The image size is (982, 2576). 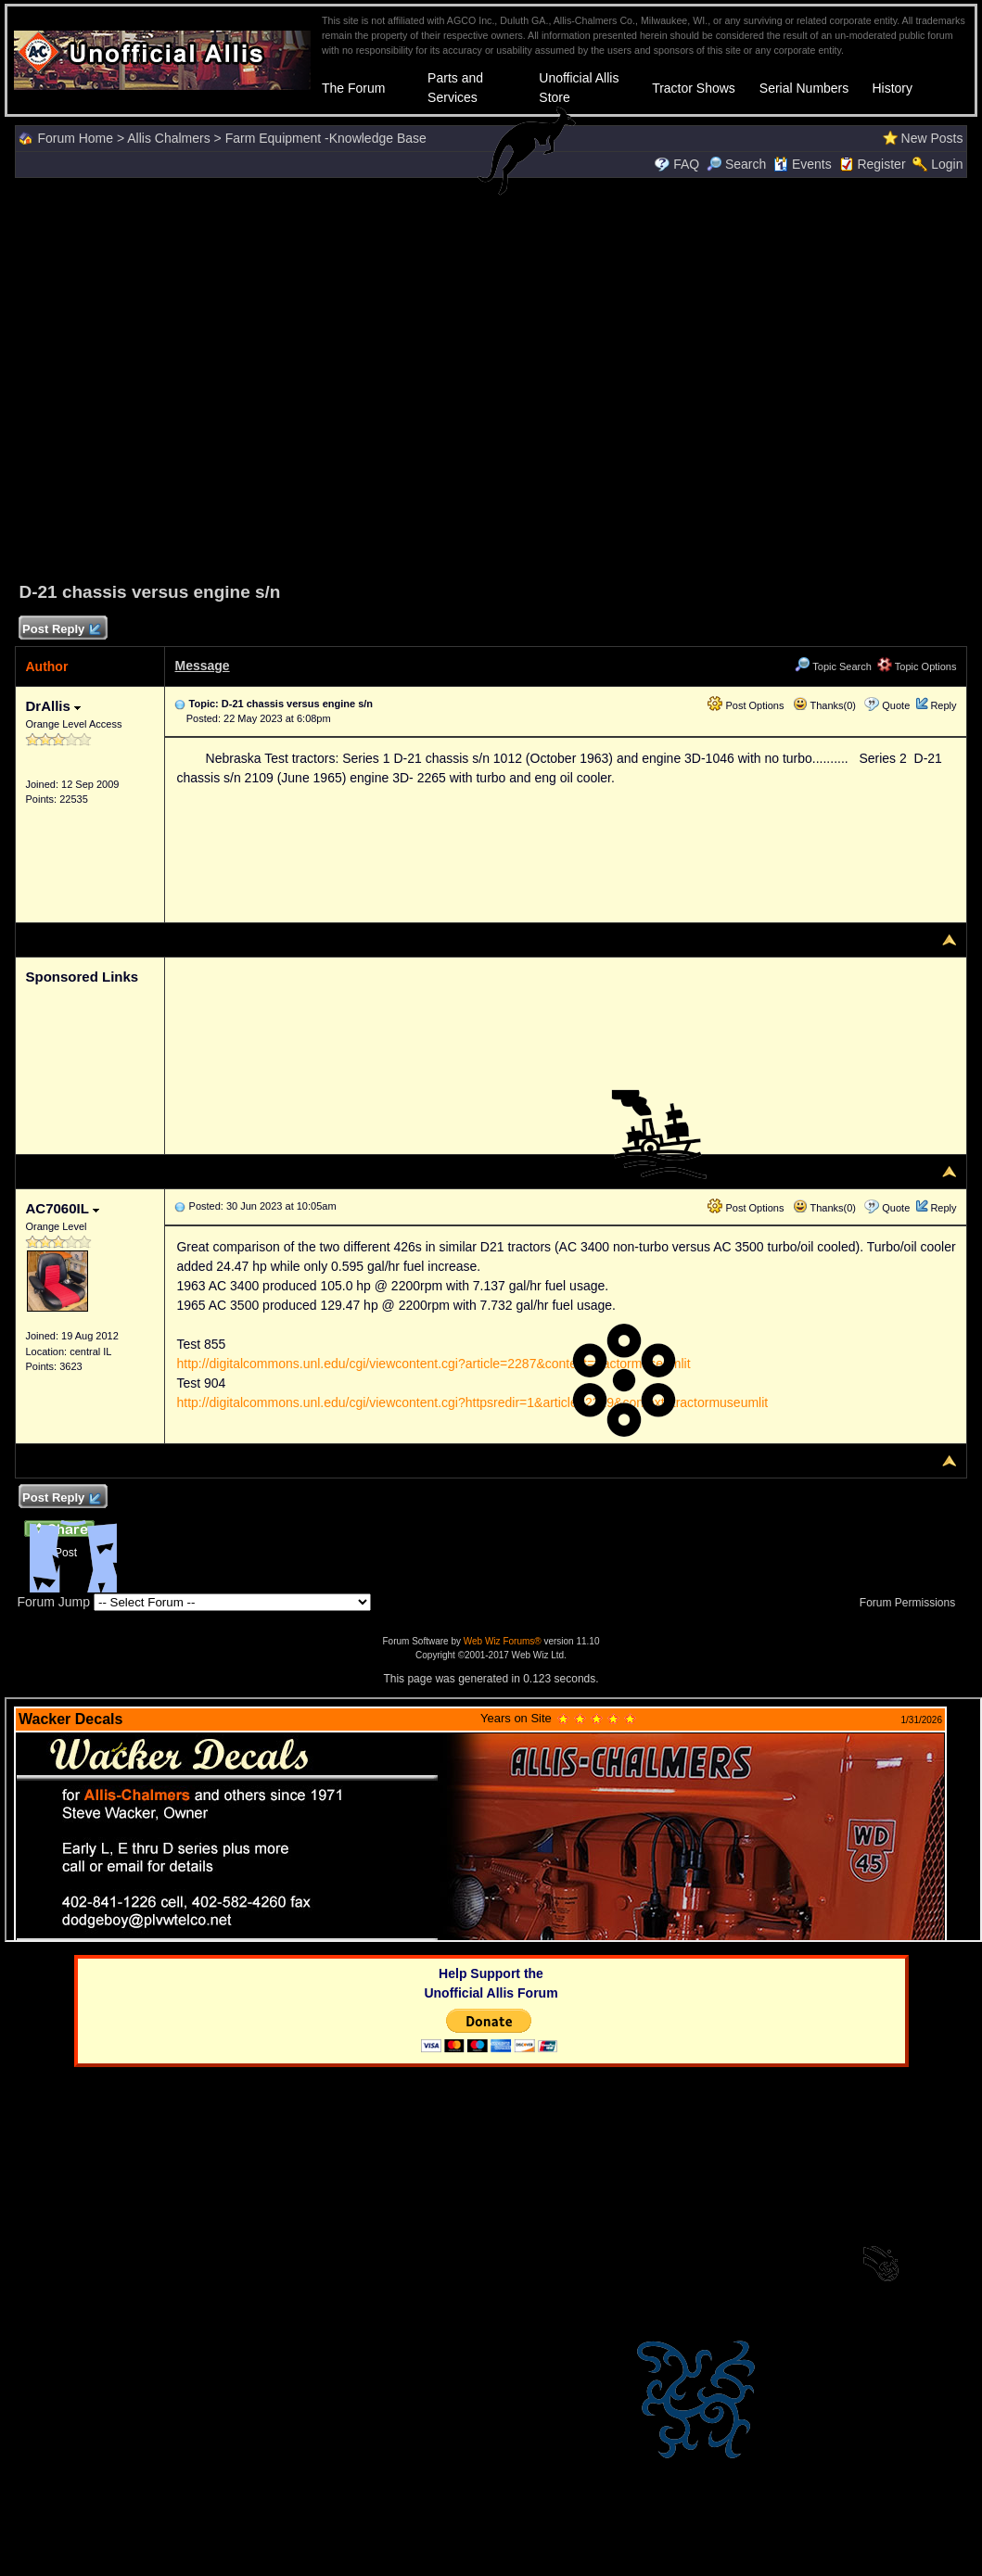 What do you see at coordinates (624, 1380) in the screenshot?
I see `select chaingun weapon in game` at bounding box center [624, 1380].